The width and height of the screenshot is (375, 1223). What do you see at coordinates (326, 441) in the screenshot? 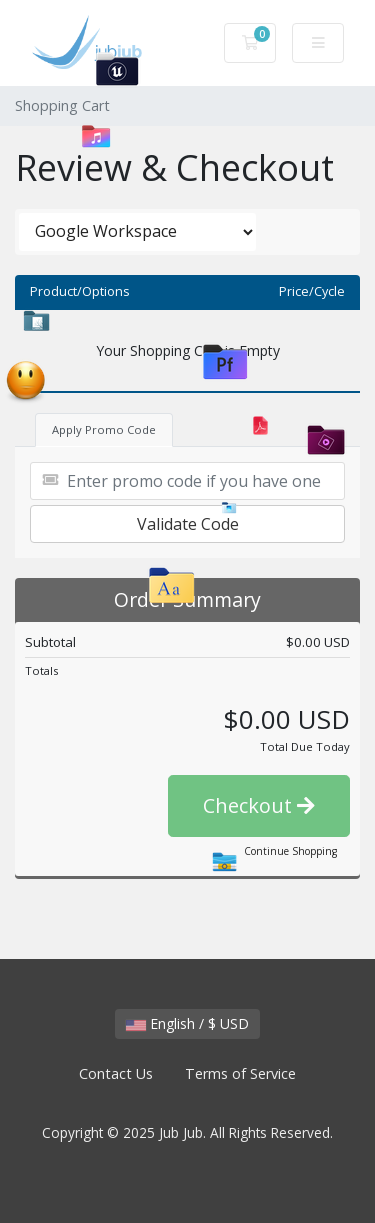
I see `open adobe premiere elements project folder` at bounding box center [326, 441].